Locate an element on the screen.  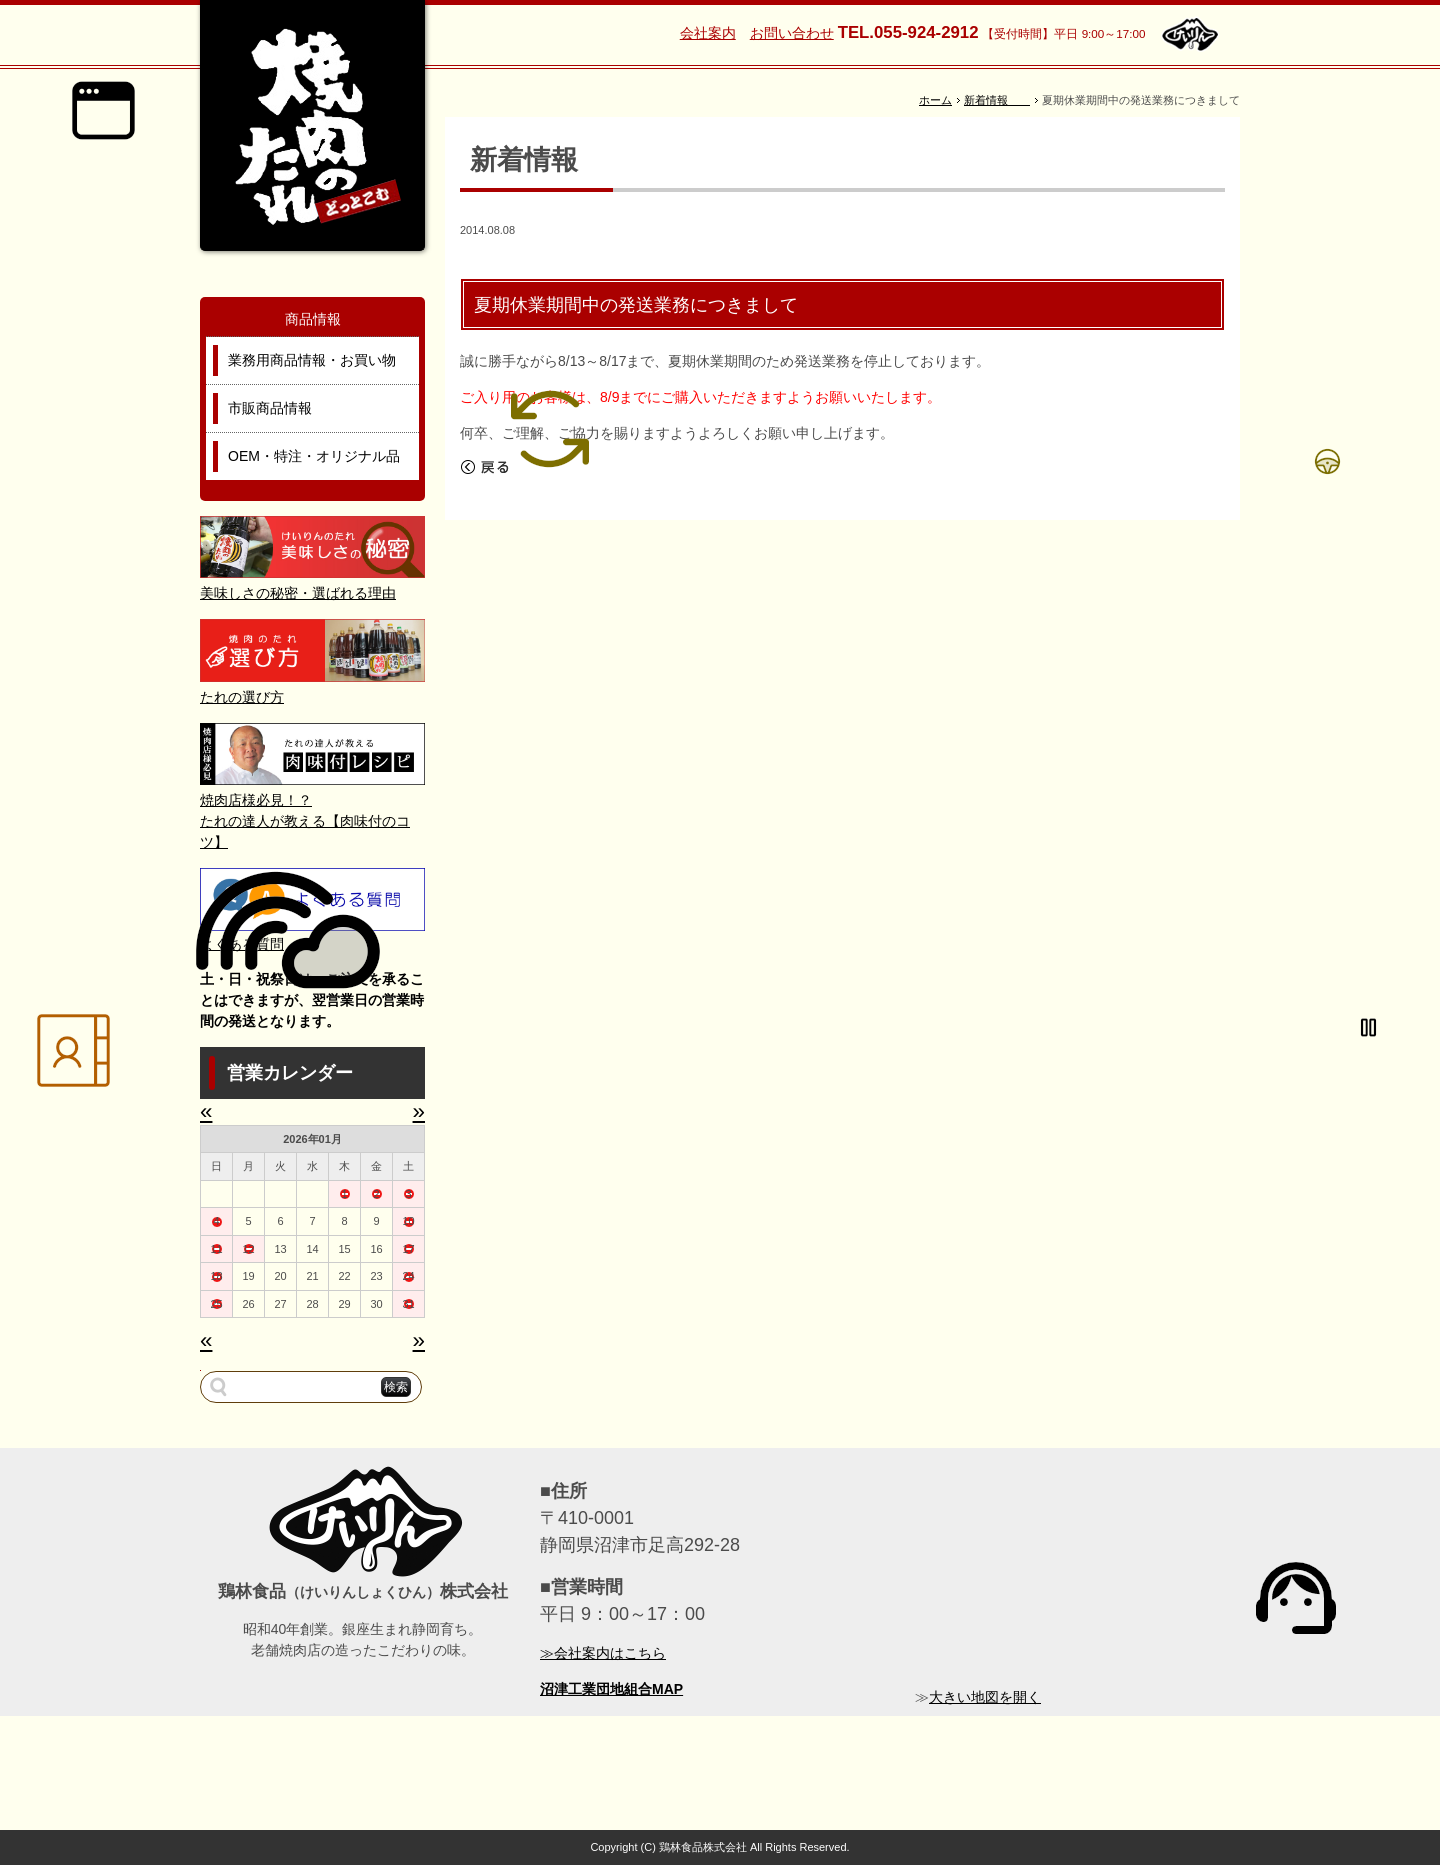
refresh or reload content is located at coordinates (550, 429).